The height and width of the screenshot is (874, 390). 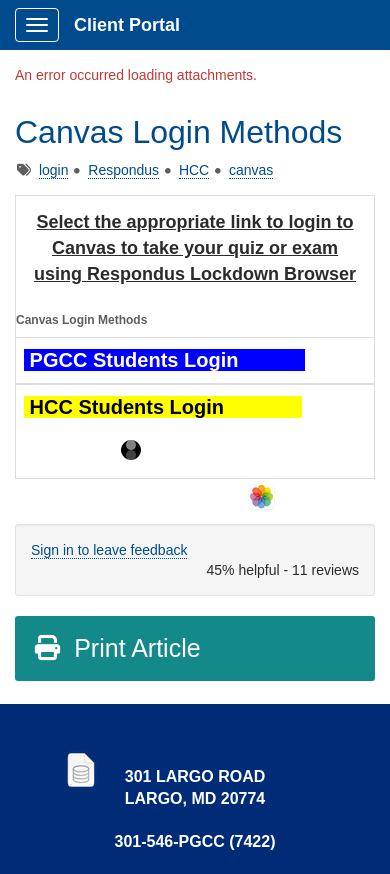 I want to click on open a database file, so click(x=81, y=770).